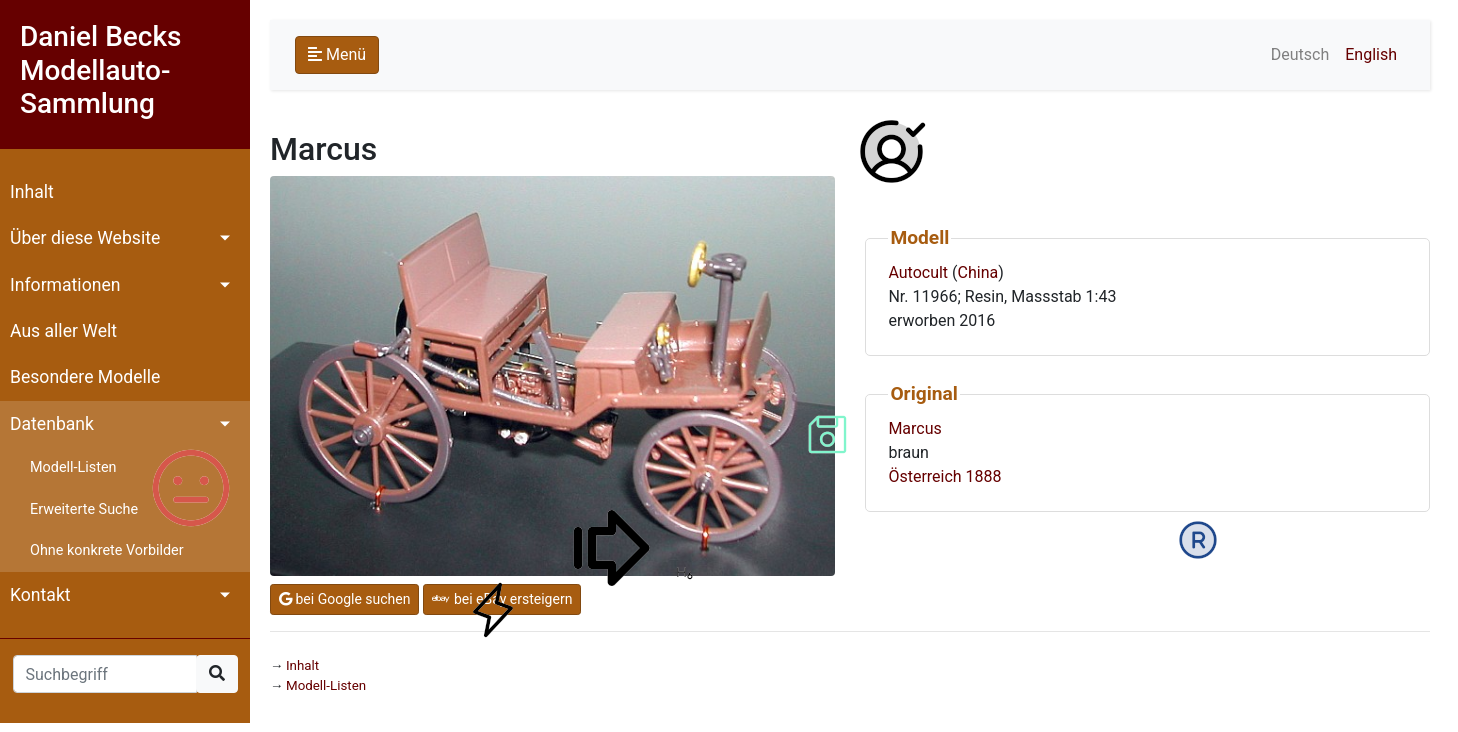  I want to click on format text as heading level 6, so click(684, 573).